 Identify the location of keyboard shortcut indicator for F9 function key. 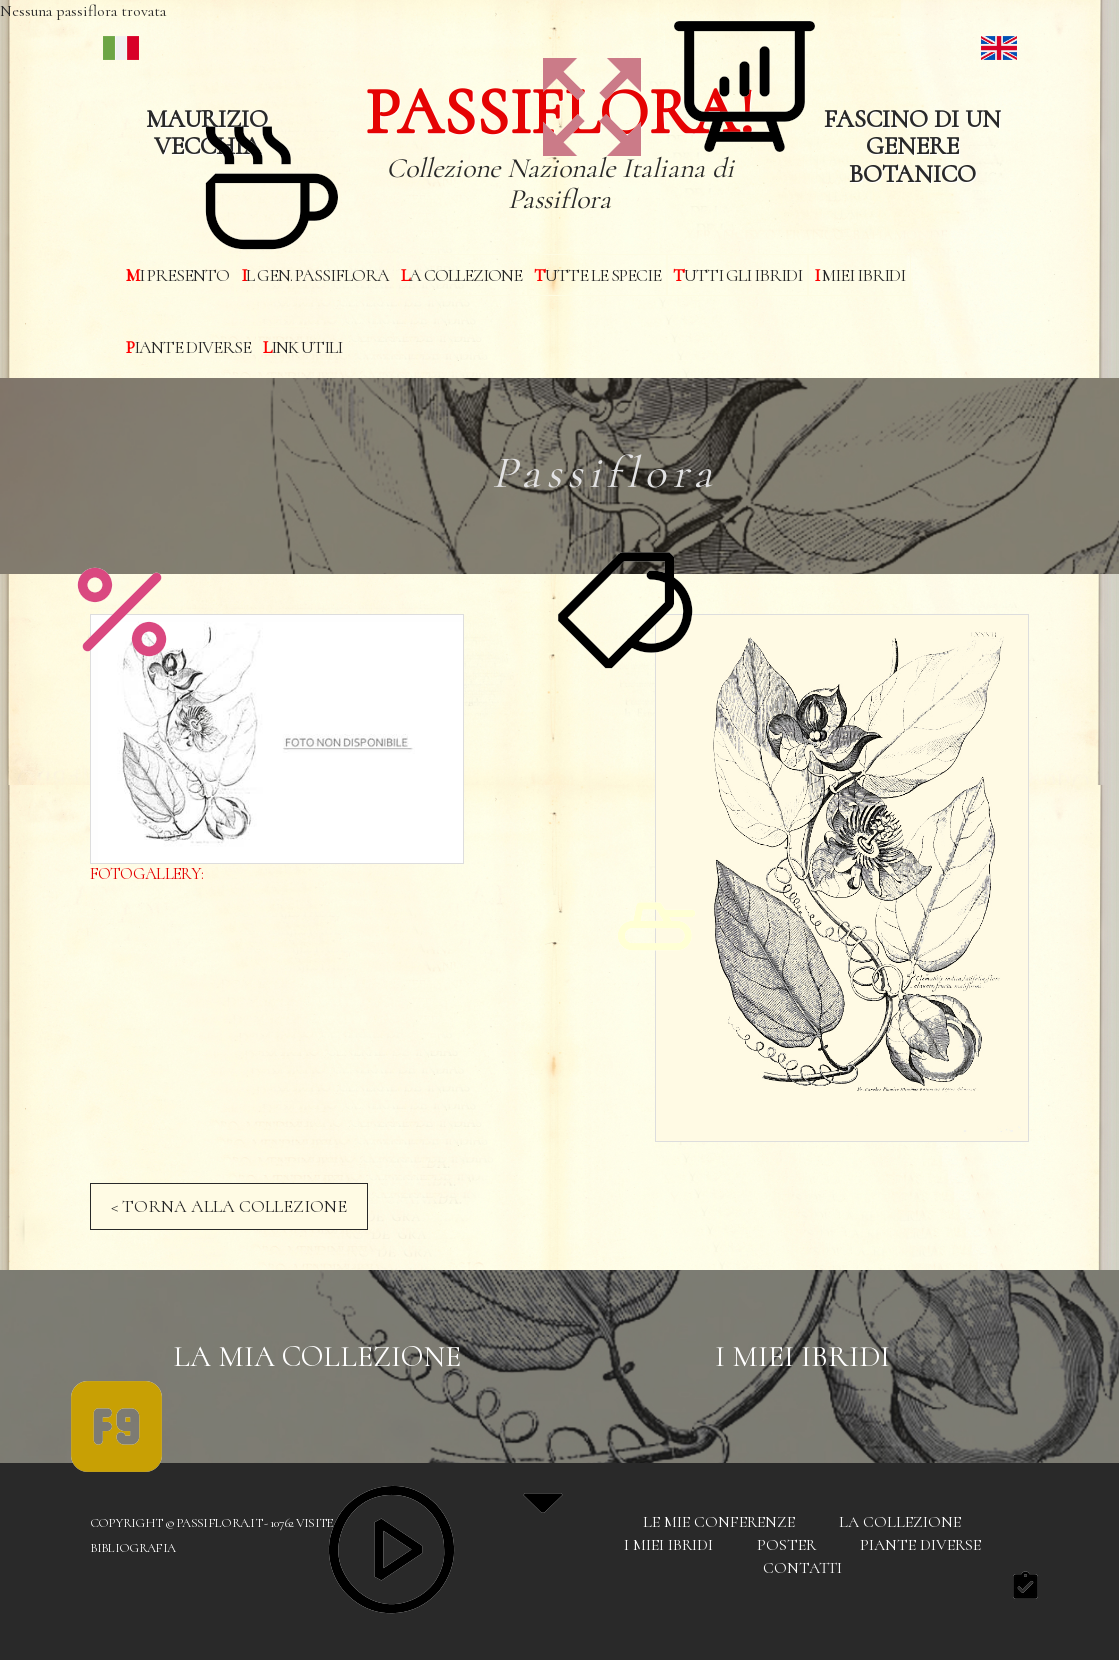
(116, 1426).